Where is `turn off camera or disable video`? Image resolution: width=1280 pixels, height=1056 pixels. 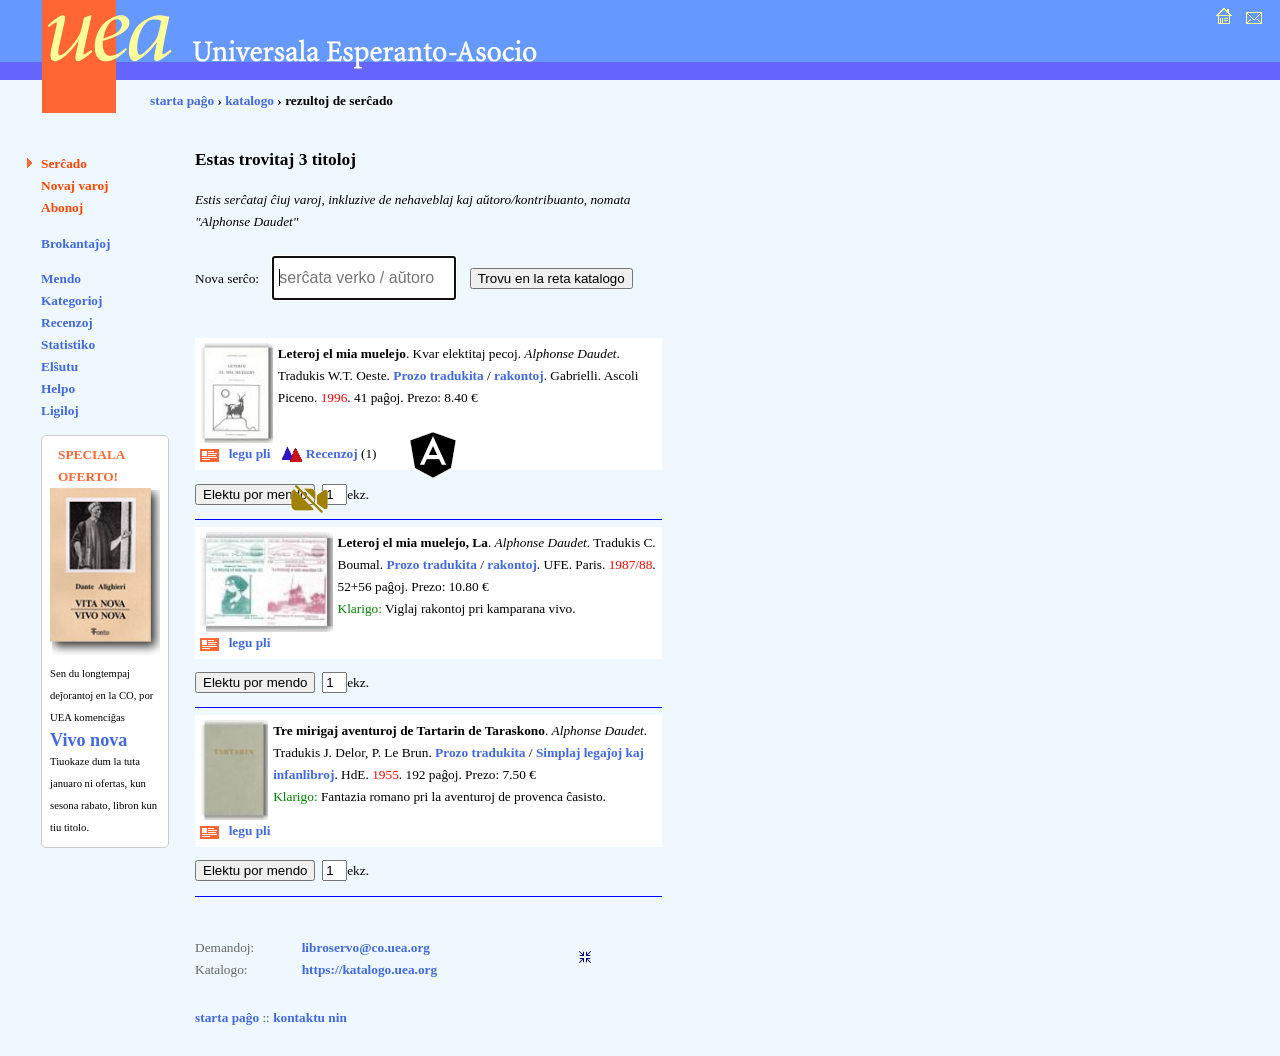 turn off camera or disable video is located at coordinates (309, 499).